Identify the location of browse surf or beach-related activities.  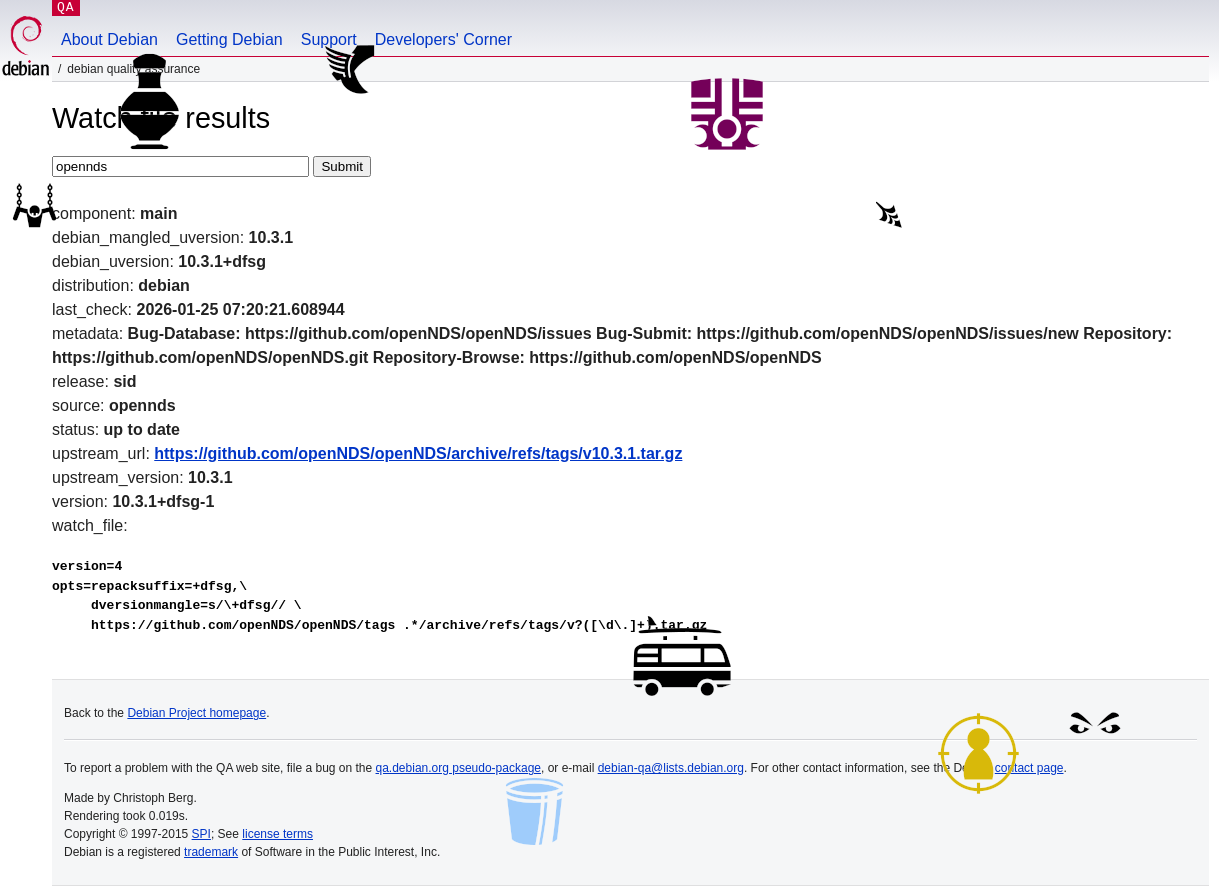
(682, 652).